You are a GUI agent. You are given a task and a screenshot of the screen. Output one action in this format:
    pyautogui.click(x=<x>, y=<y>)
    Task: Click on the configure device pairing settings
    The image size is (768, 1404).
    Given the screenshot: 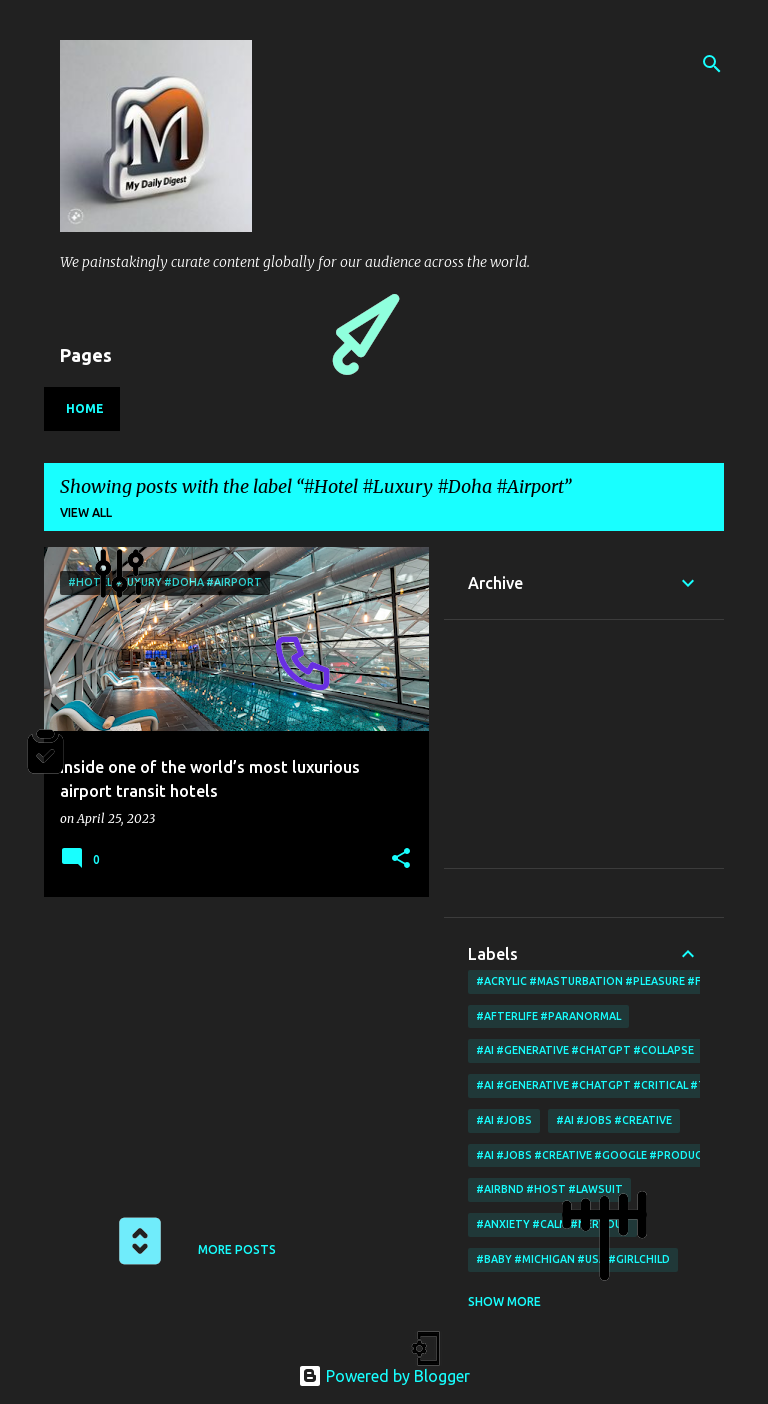 What is the action you would take?
    pyautogui.click(x=425, y=1348)
    